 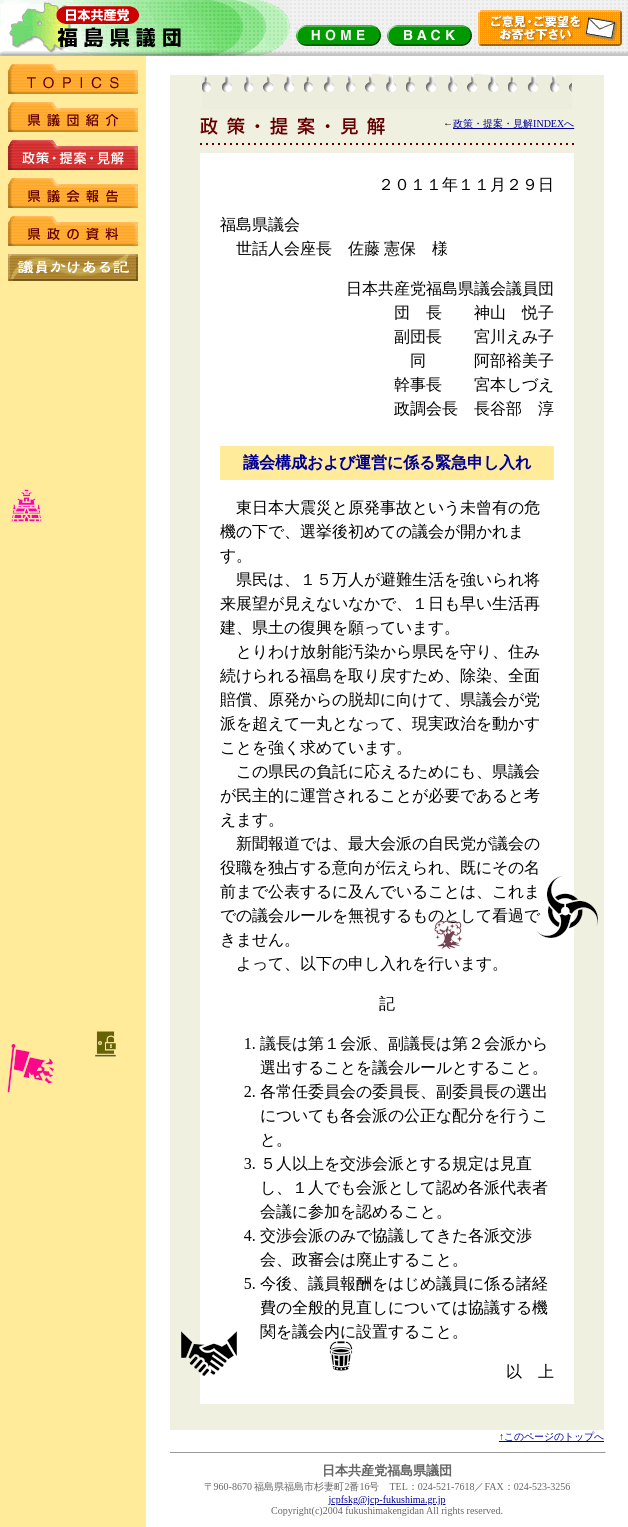 What do you see at coordinates (30, 1068) in the screenshot?
I see `indicates a defeated faction or conquered territory` at bounding box center [30, 1068].